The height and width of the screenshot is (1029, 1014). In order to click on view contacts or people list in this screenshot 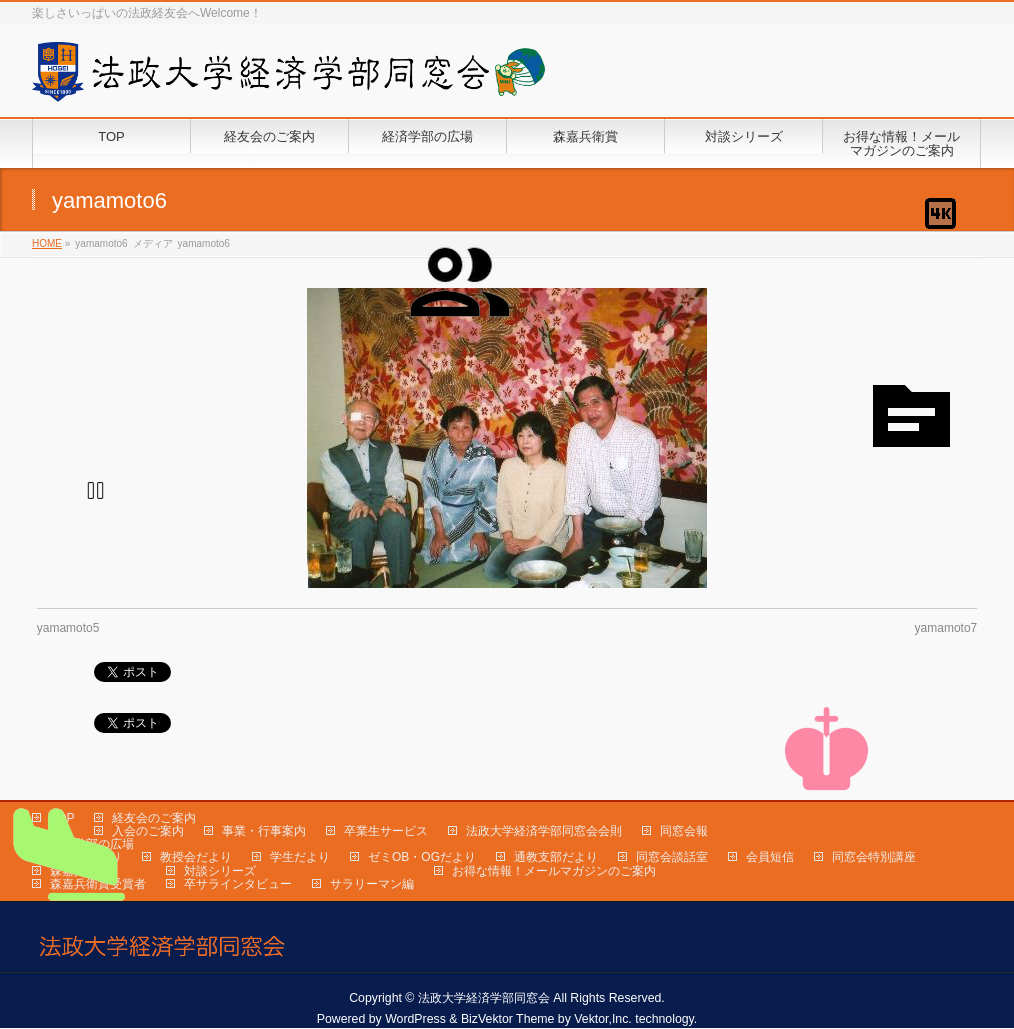, I will do `click(460, 282)`.